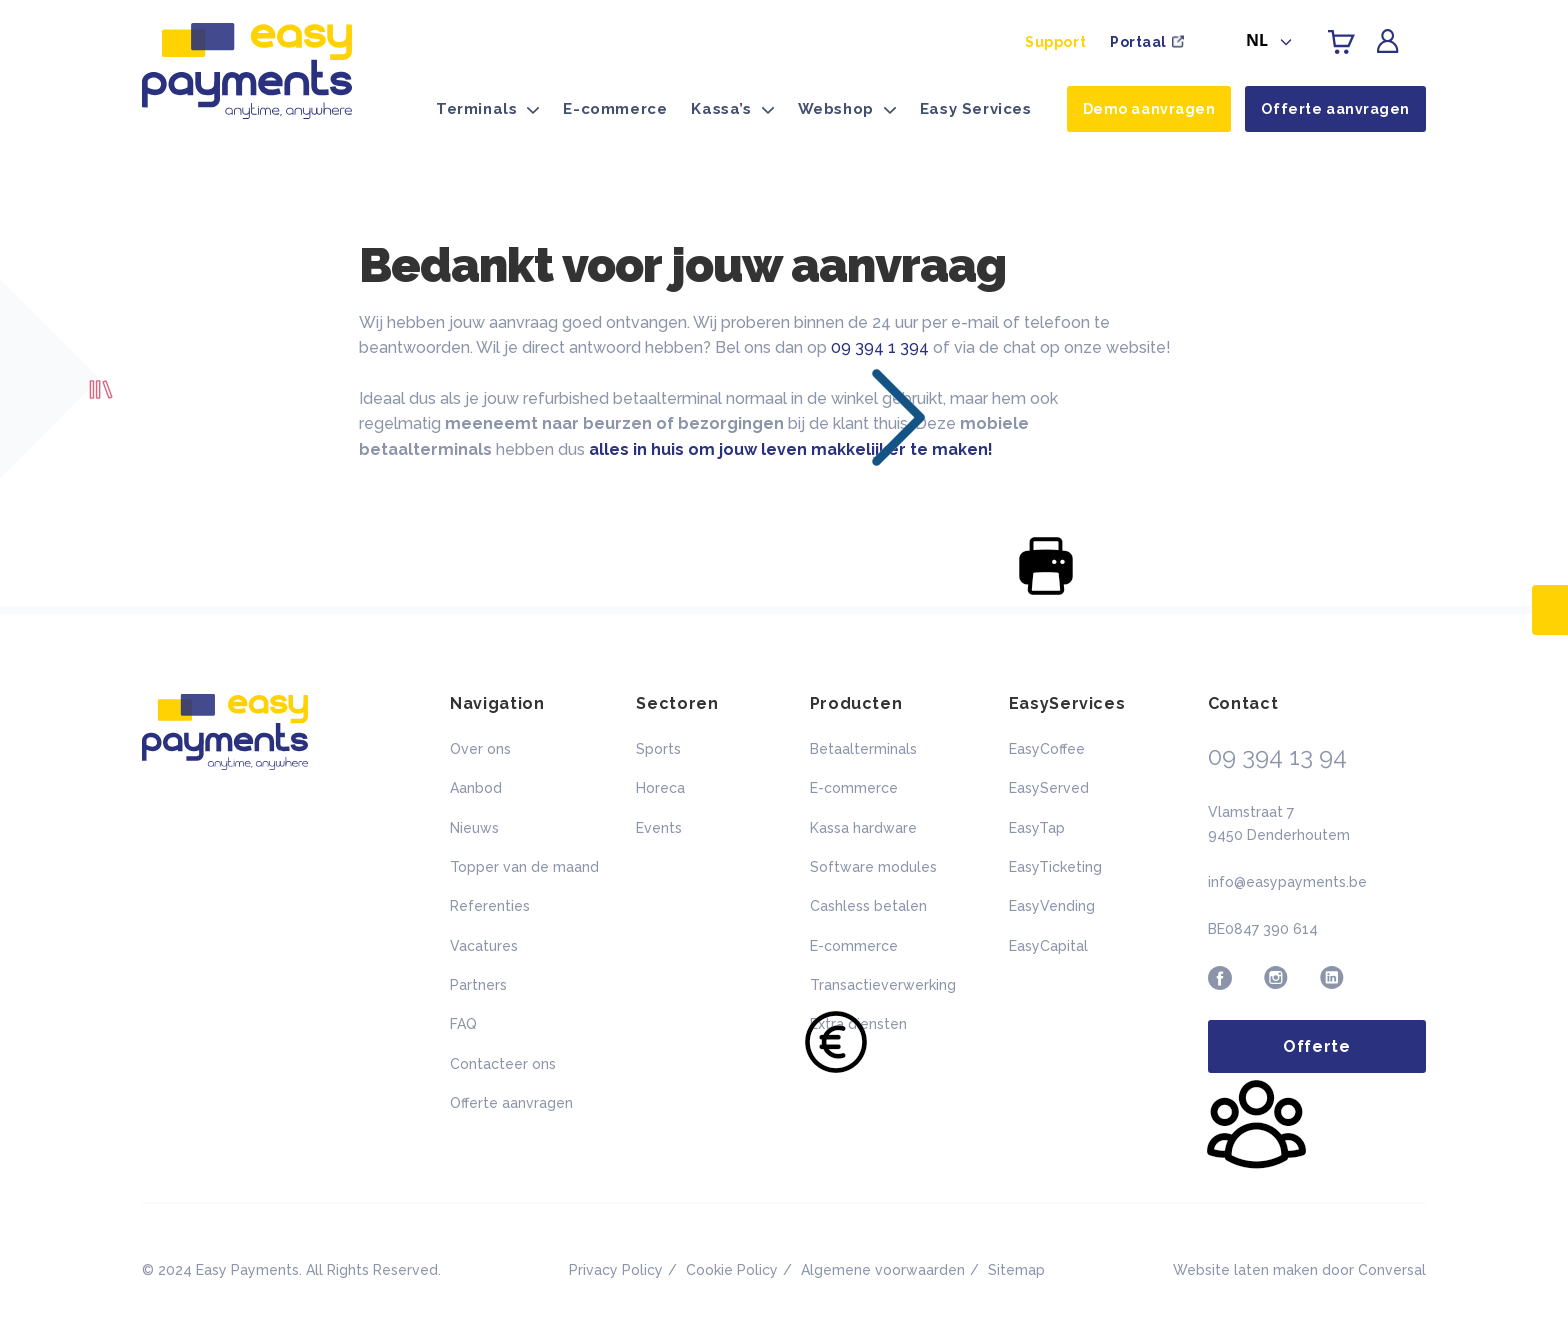 The height and width of the screenshot is (1336, 1568). Describe the element at coordinates (1256, 1122) in the screenshot. I see `view all team members` at that location.